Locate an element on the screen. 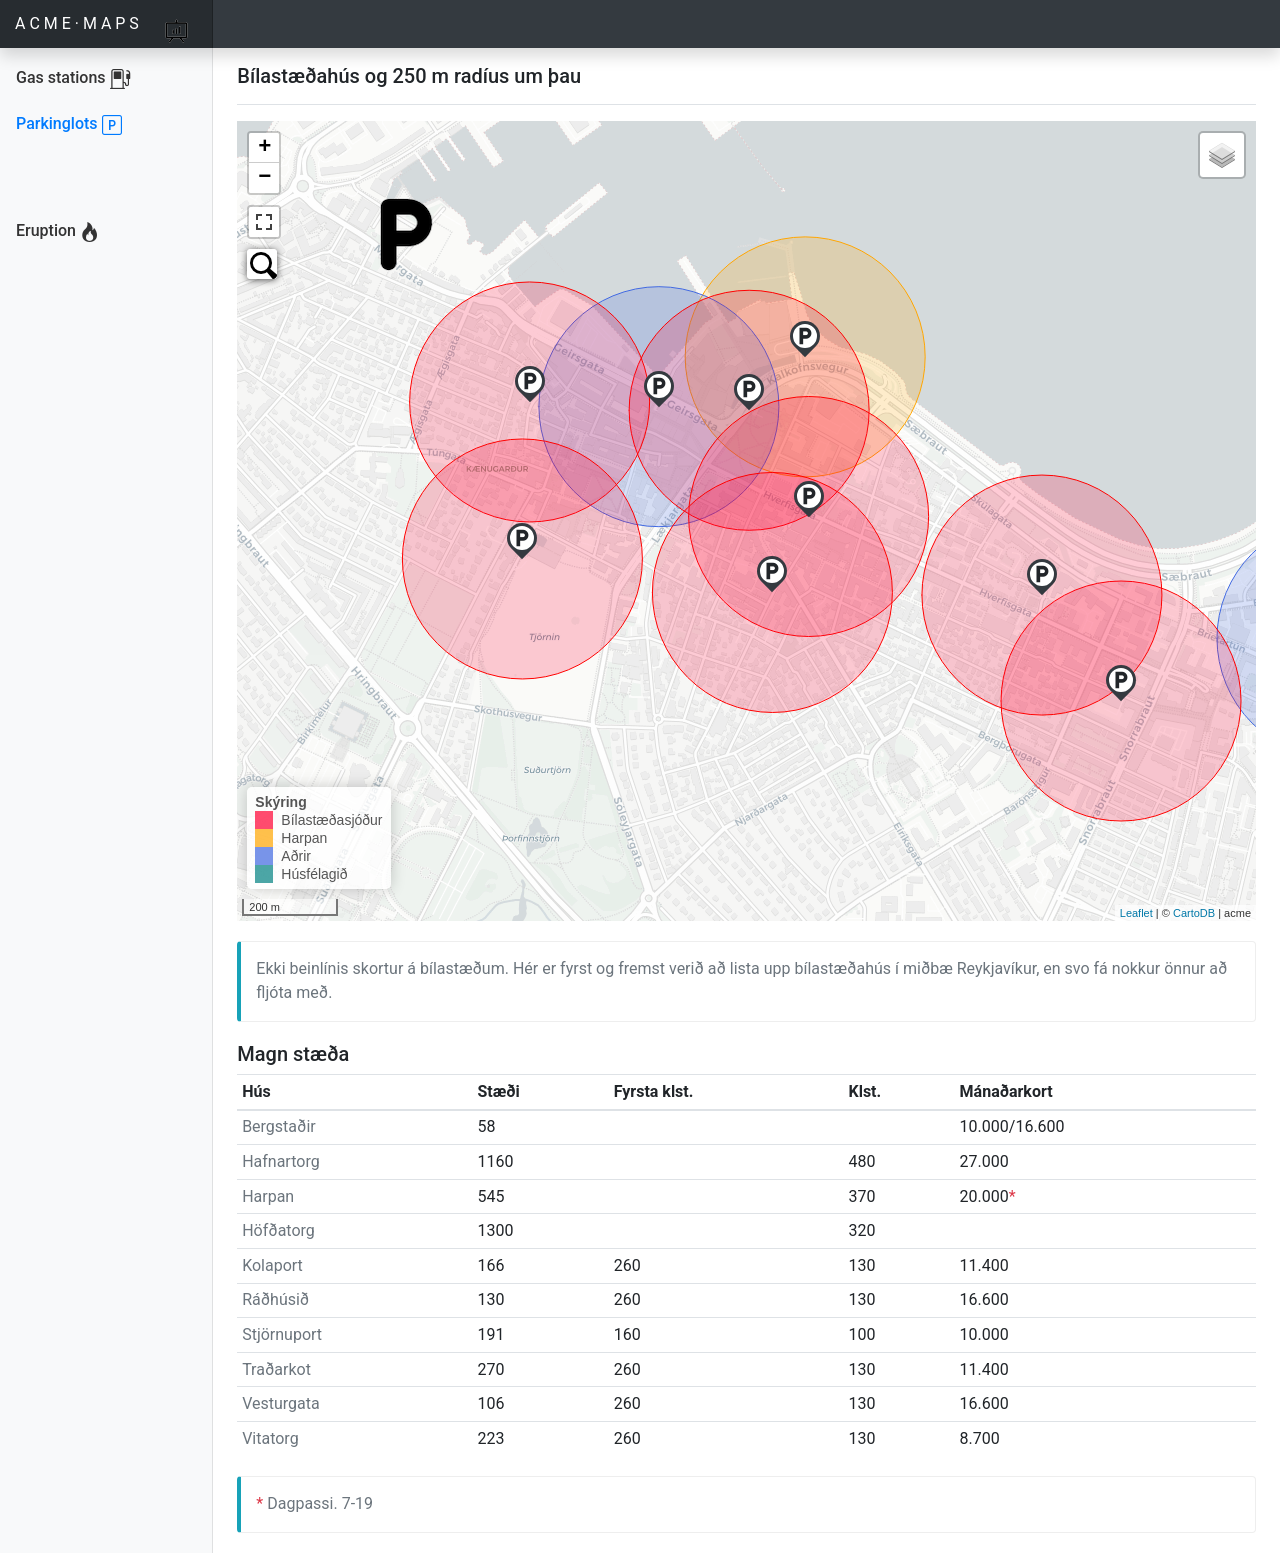 The image size is (1280, 1553). view presentation with charts is located at coordinates (176, 31).